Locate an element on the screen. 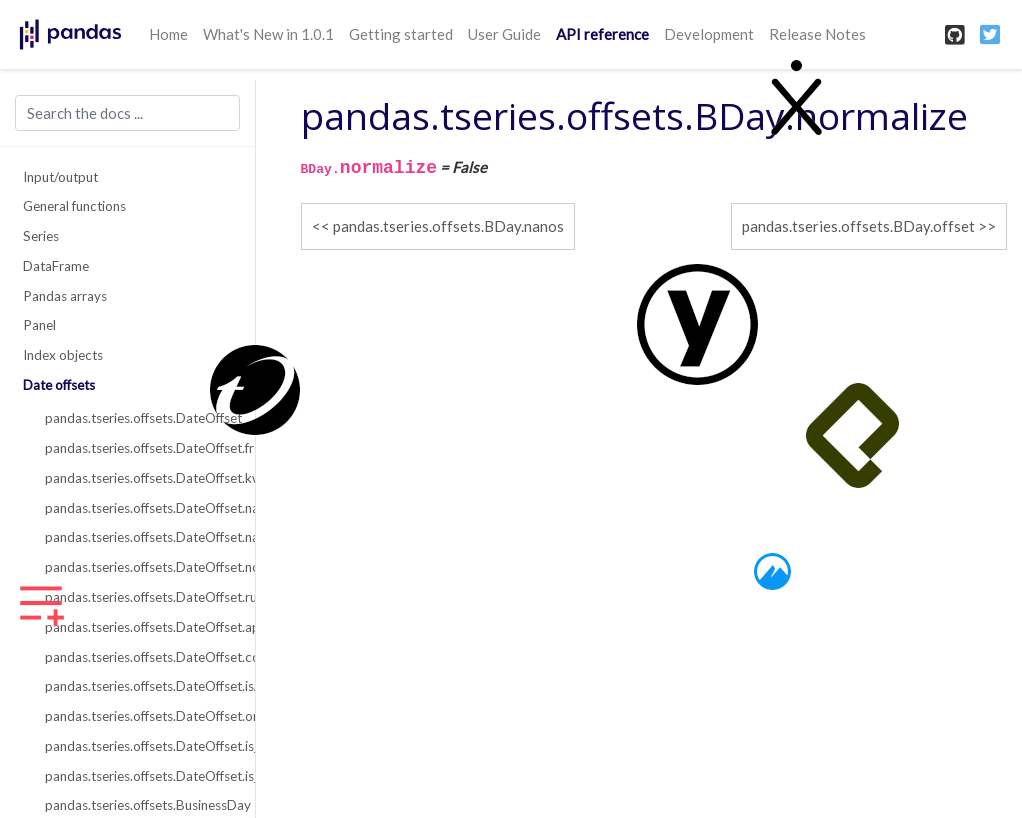 Image resolution: width=1022 pixels, height=818 pixels. open the Platzi learning platform is located at coordinates (852, 435).